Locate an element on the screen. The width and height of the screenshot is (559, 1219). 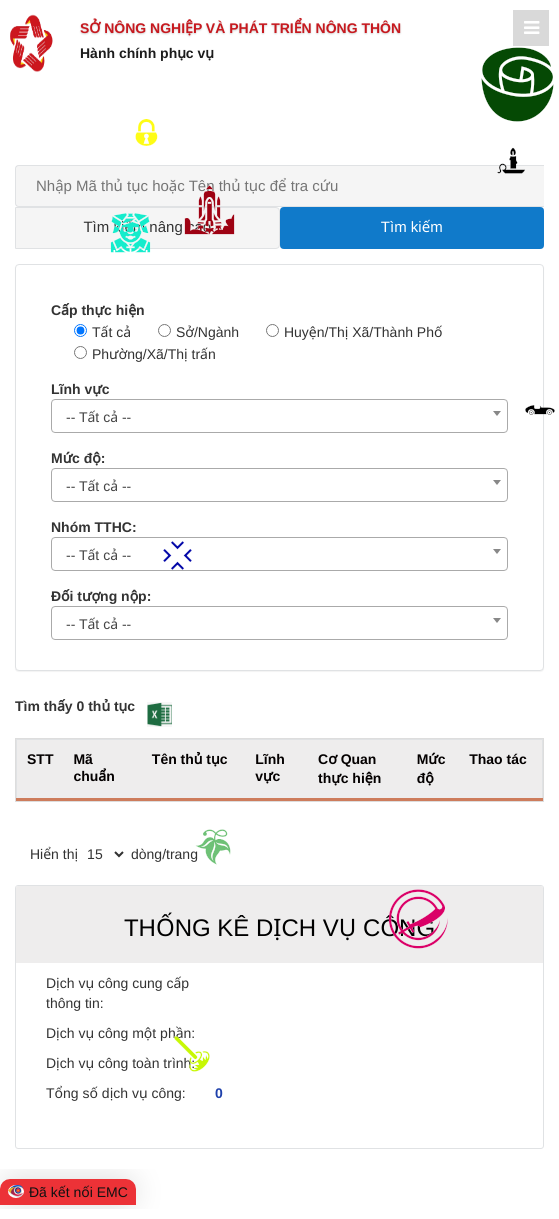
indicates a blooming or growth animation effect is located at coordinates (517, 84).